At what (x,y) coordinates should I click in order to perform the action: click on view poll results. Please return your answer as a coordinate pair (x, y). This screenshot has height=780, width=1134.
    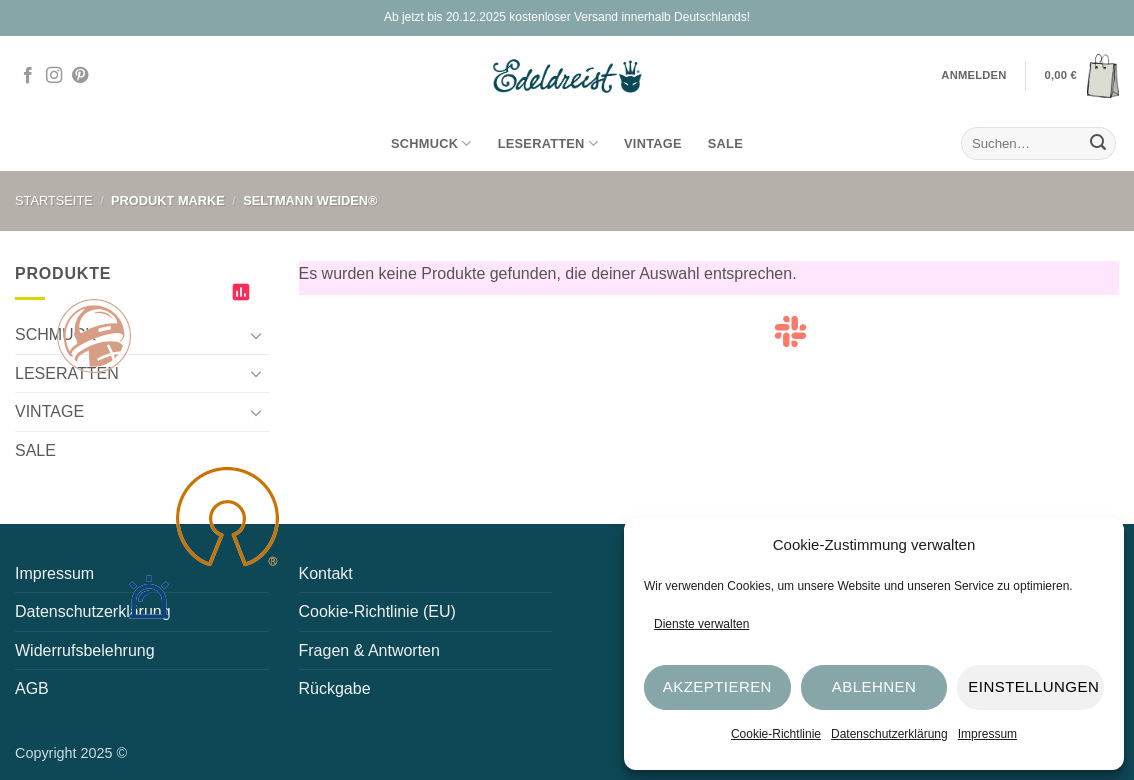
    Looking at the image, I should click on (241, 292).